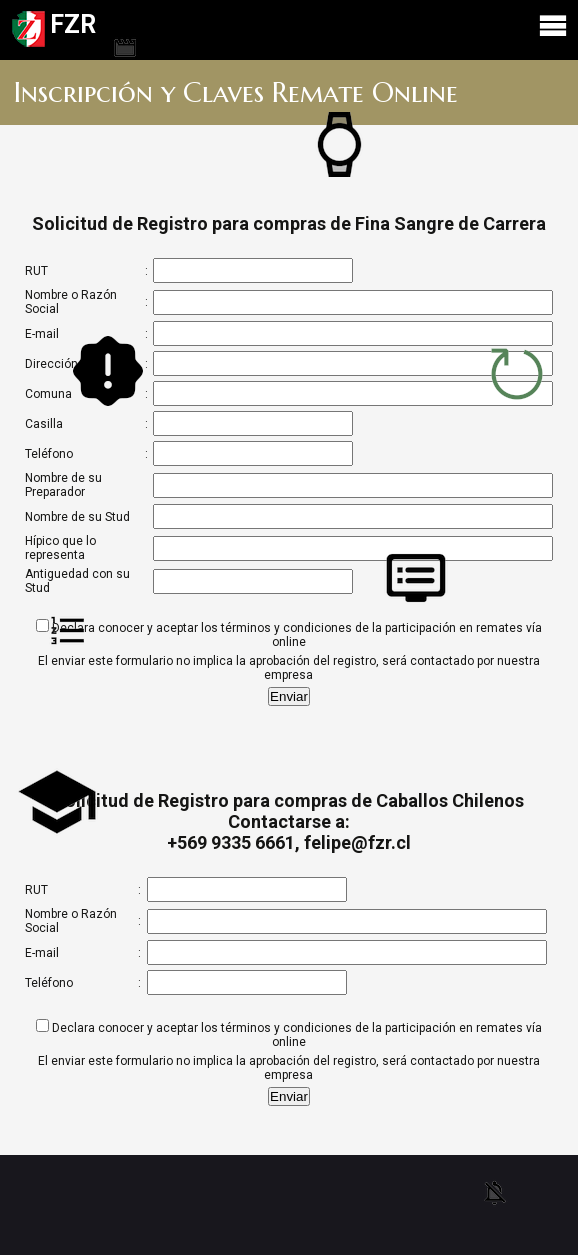 The image size is (578, 1255). What do you see at coordinates (517, 374) in the screenshot?
I see `refresh or reload the current content` at bounding box center [517, 374].